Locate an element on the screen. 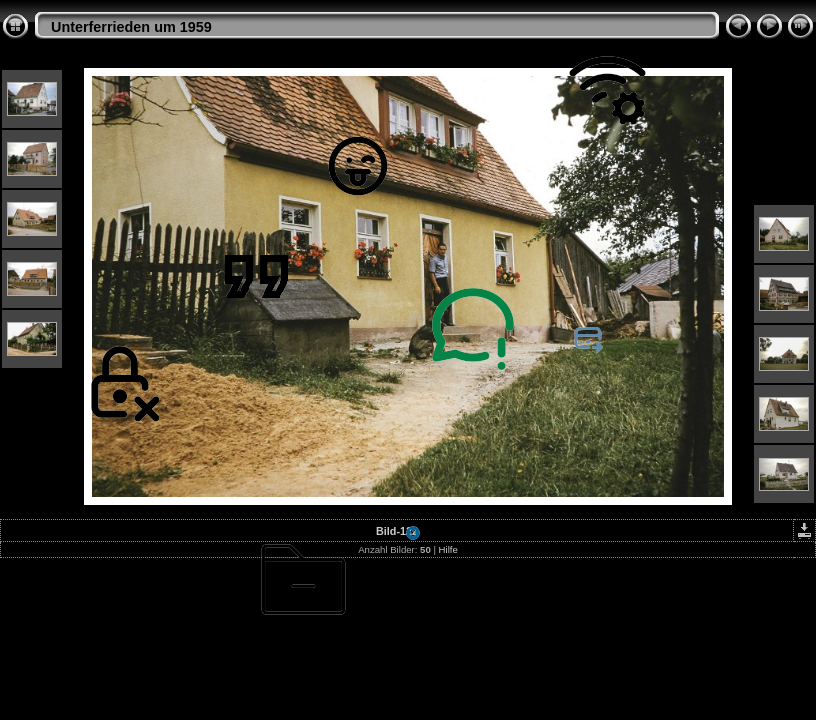 Image resolution: width=816 pixels, height=720 pixels. make a payment with saved card is located at coordinates (588, 338).